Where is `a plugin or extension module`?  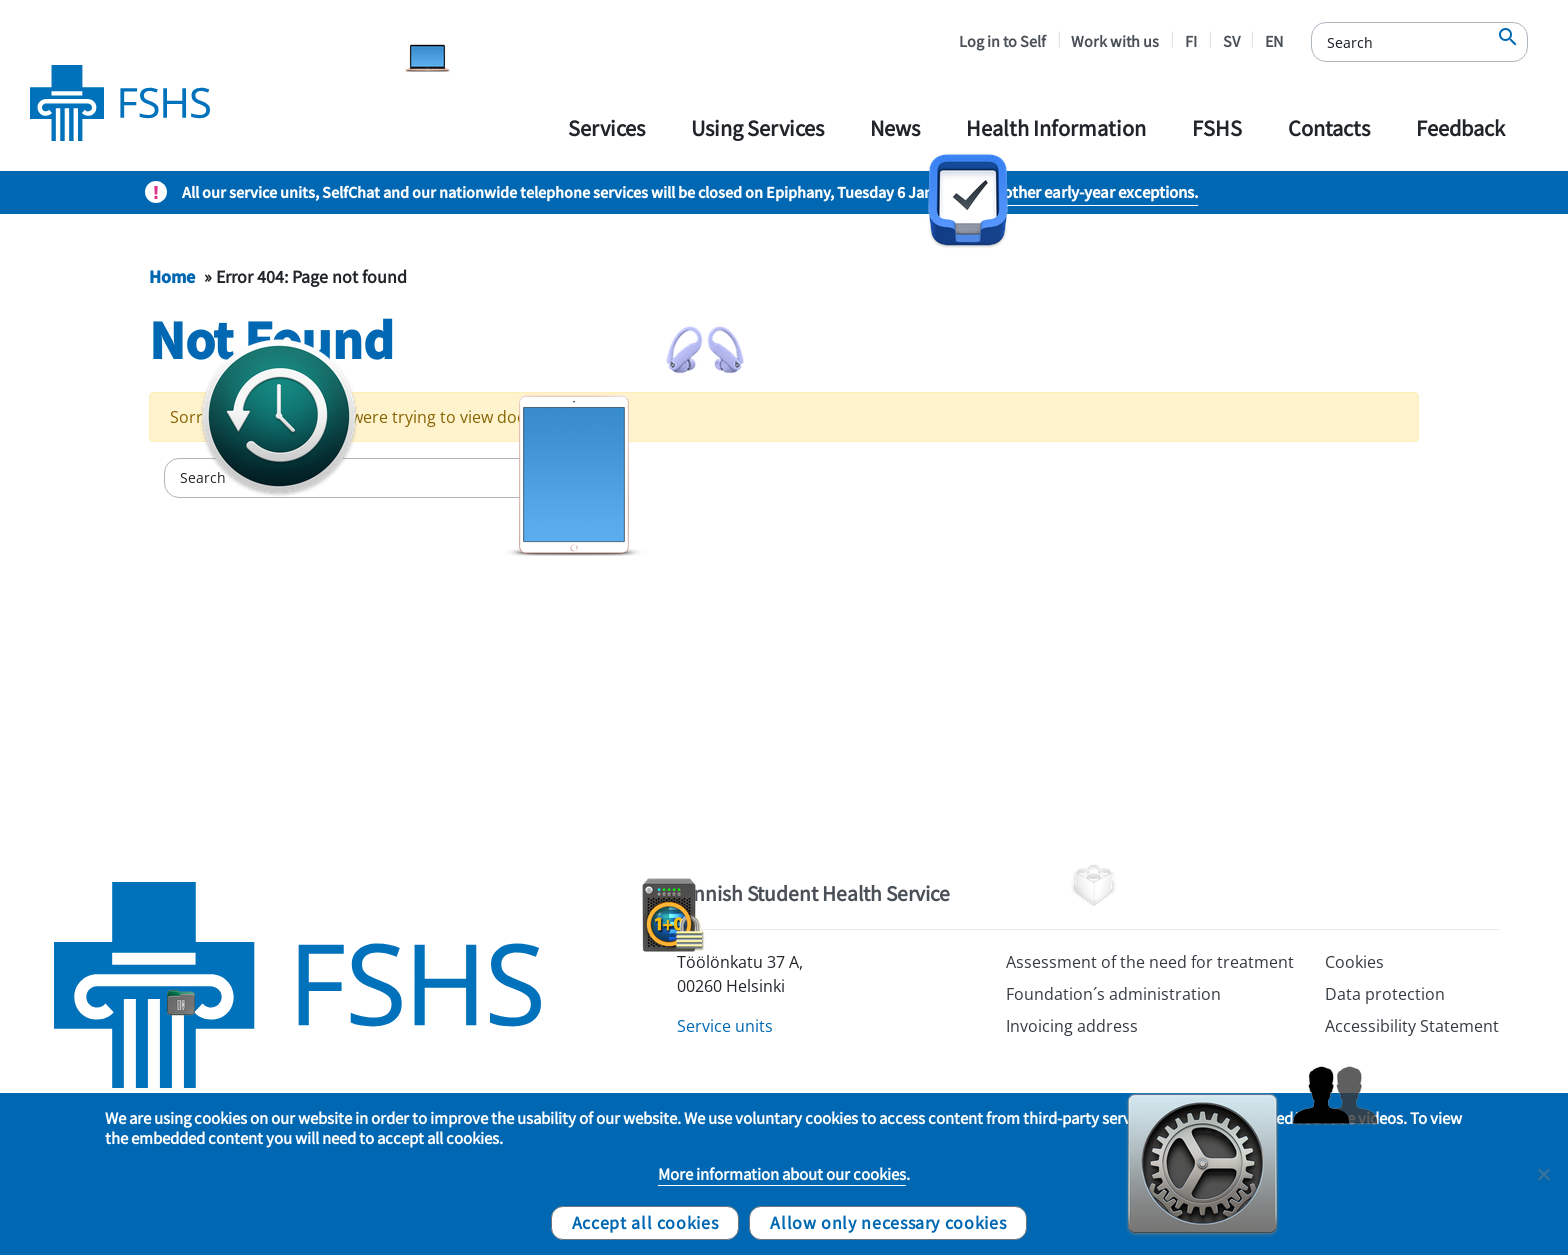 a plugin or extension module is located at coordinates (1093, 885).